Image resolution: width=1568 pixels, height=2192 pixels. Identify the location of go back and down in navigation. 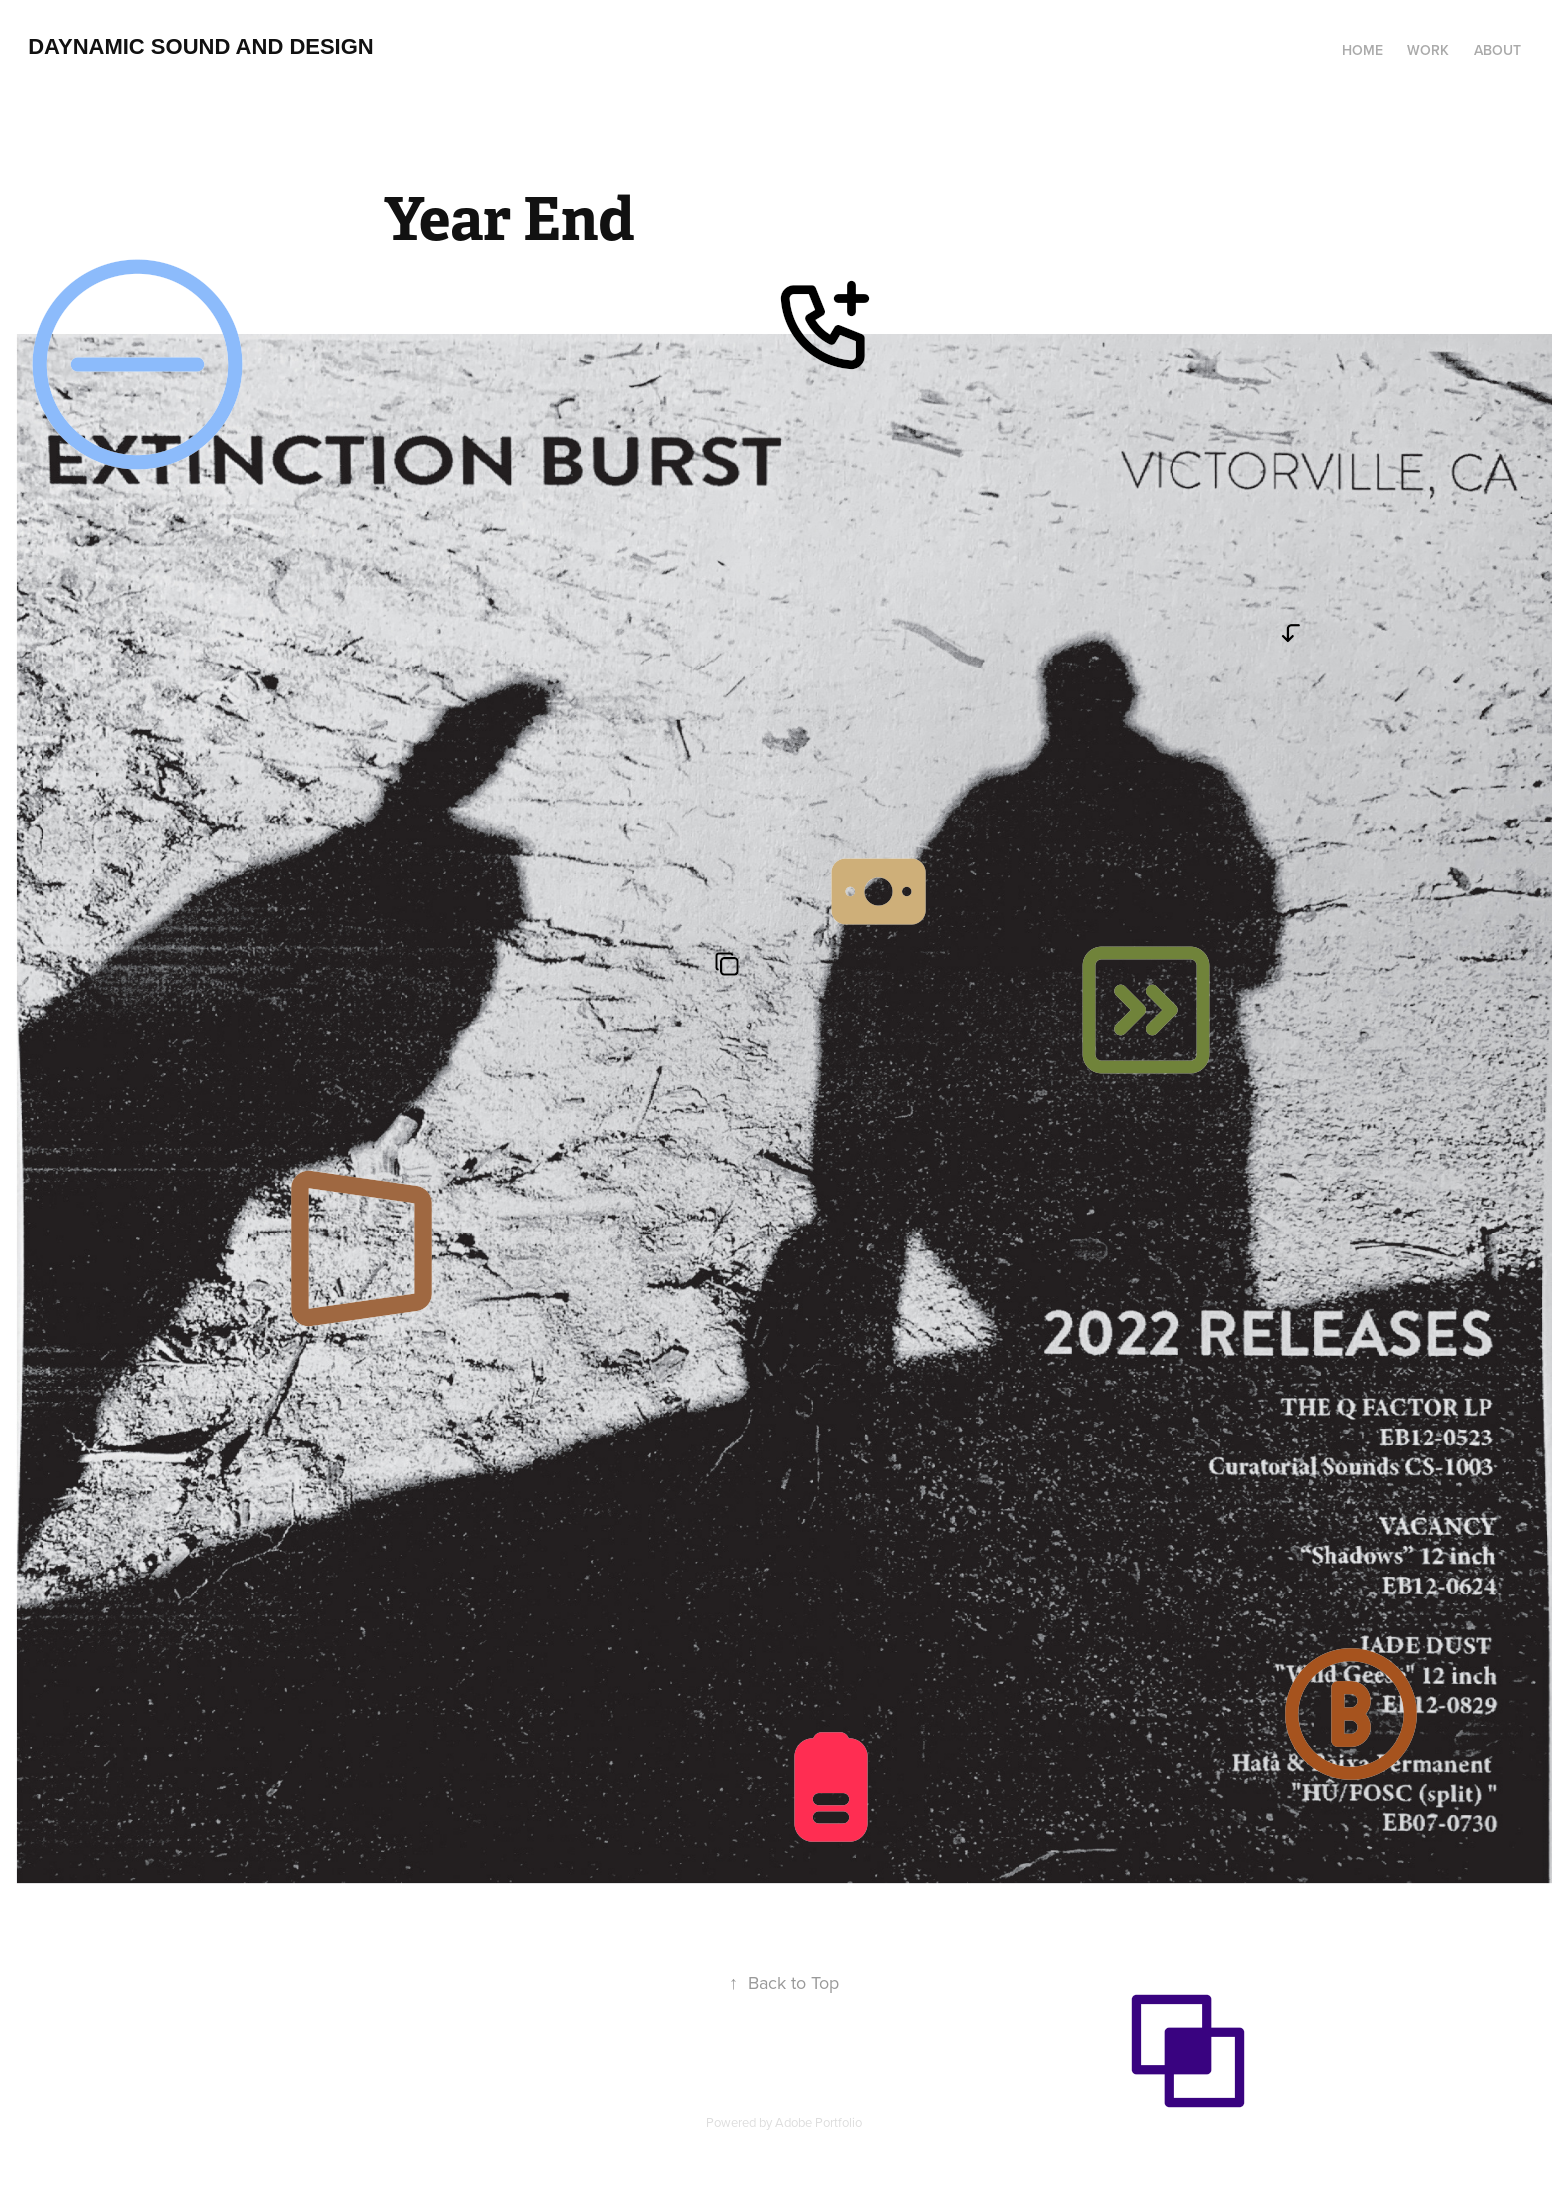
(1291, 632).